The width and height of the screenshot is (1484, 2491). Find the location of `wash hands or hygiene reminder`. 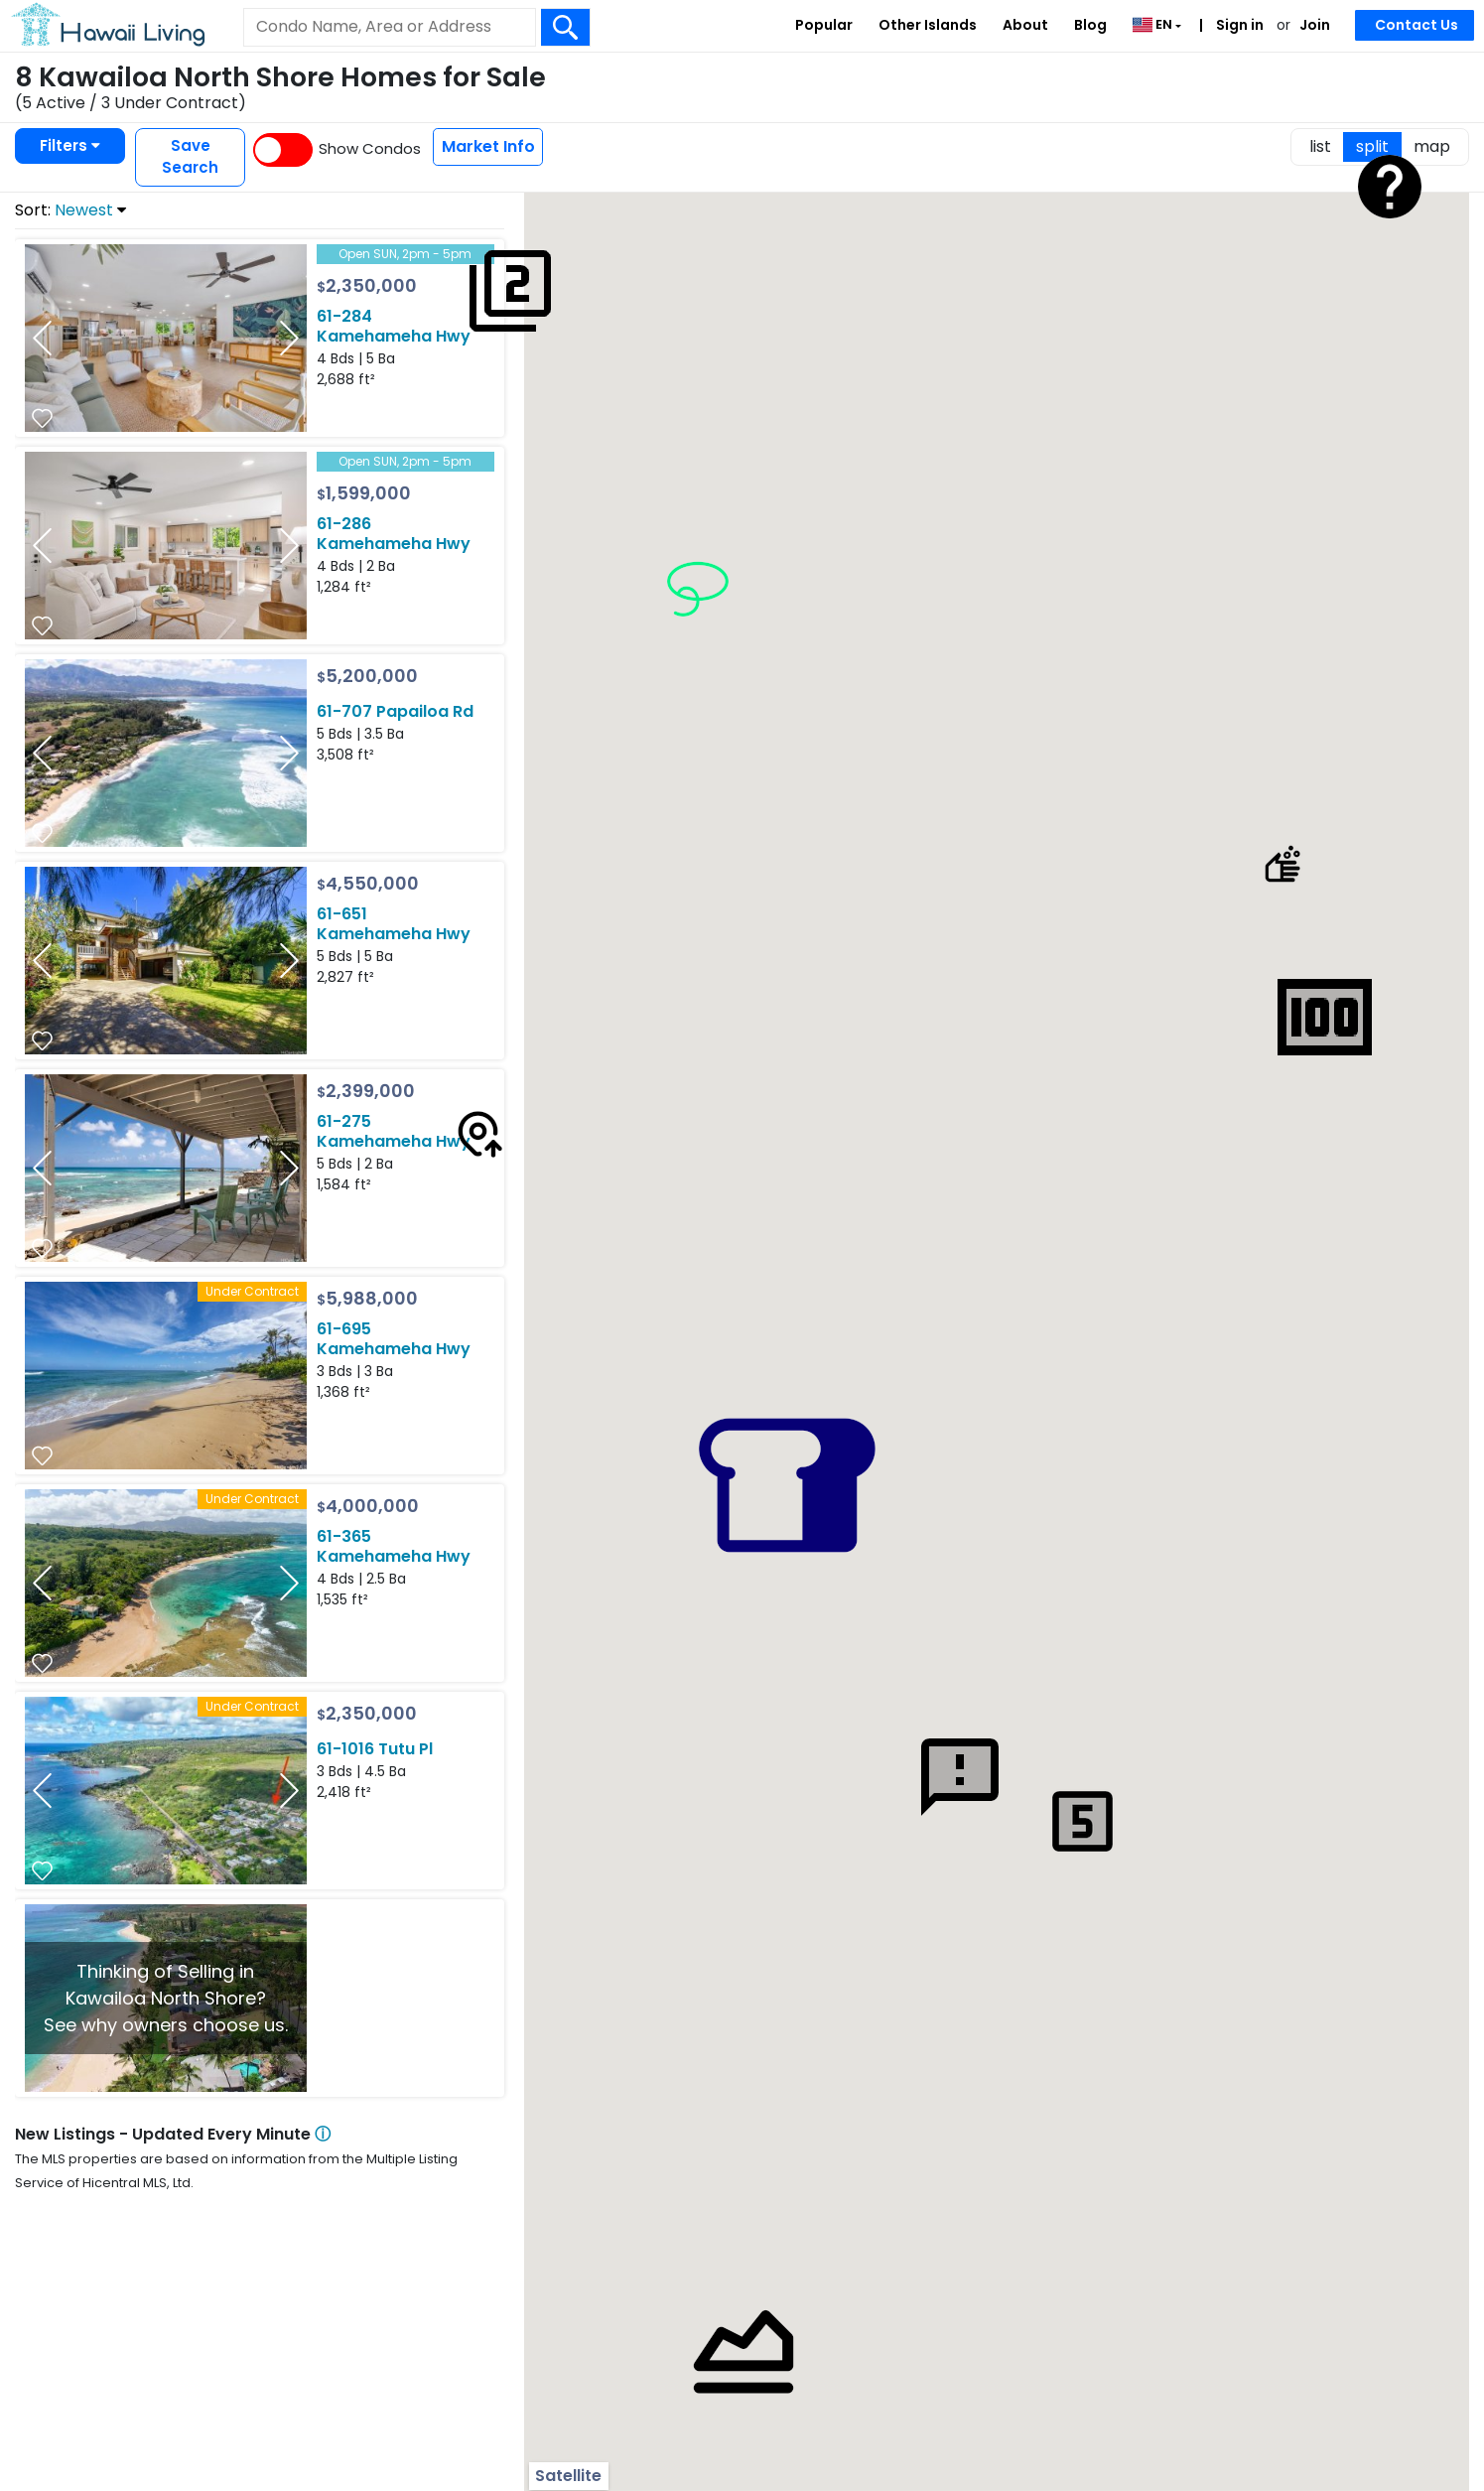

wash hands or hygiene reminder is located at coordinates (1283, 864).